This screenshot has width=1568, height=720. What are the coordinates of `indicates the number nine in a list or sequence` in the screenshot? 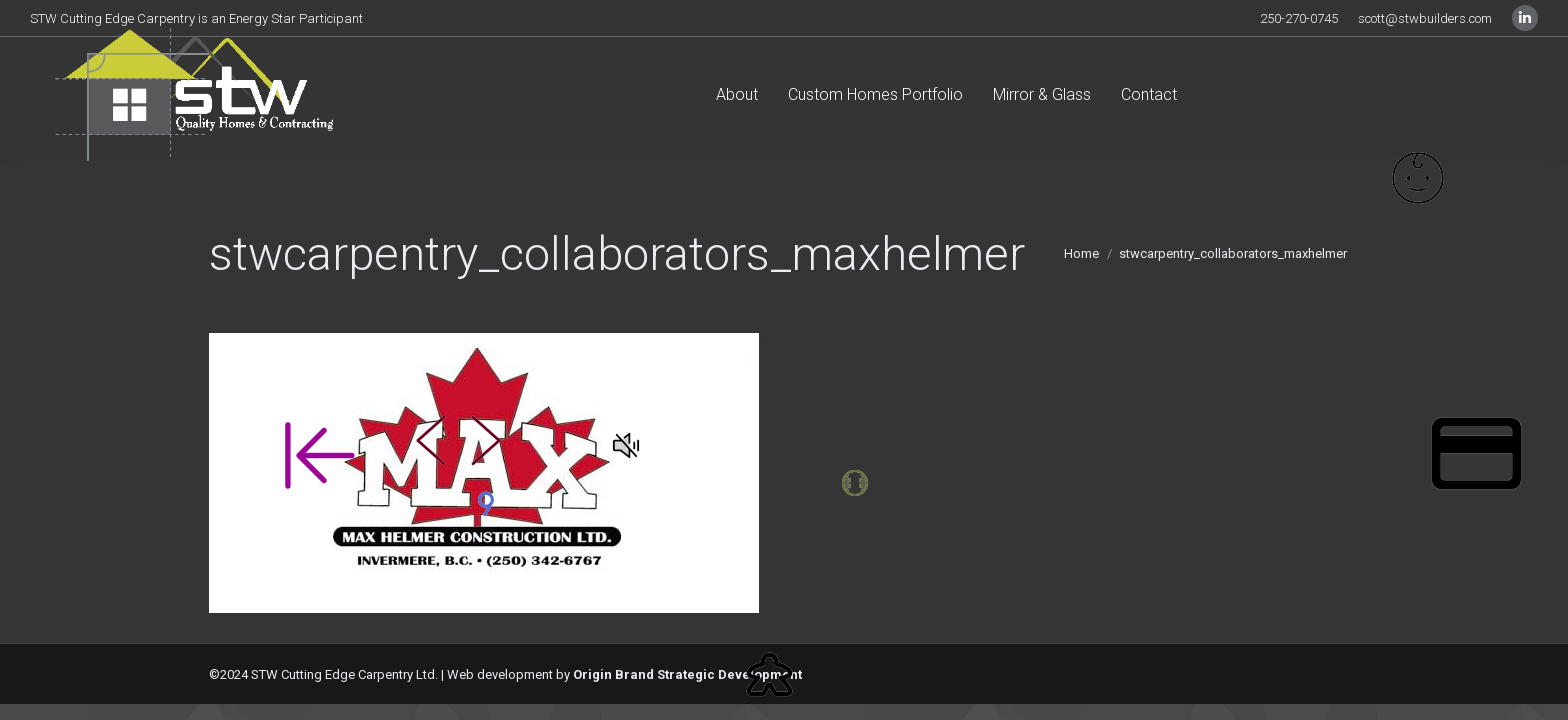 It's located at (486, 504).